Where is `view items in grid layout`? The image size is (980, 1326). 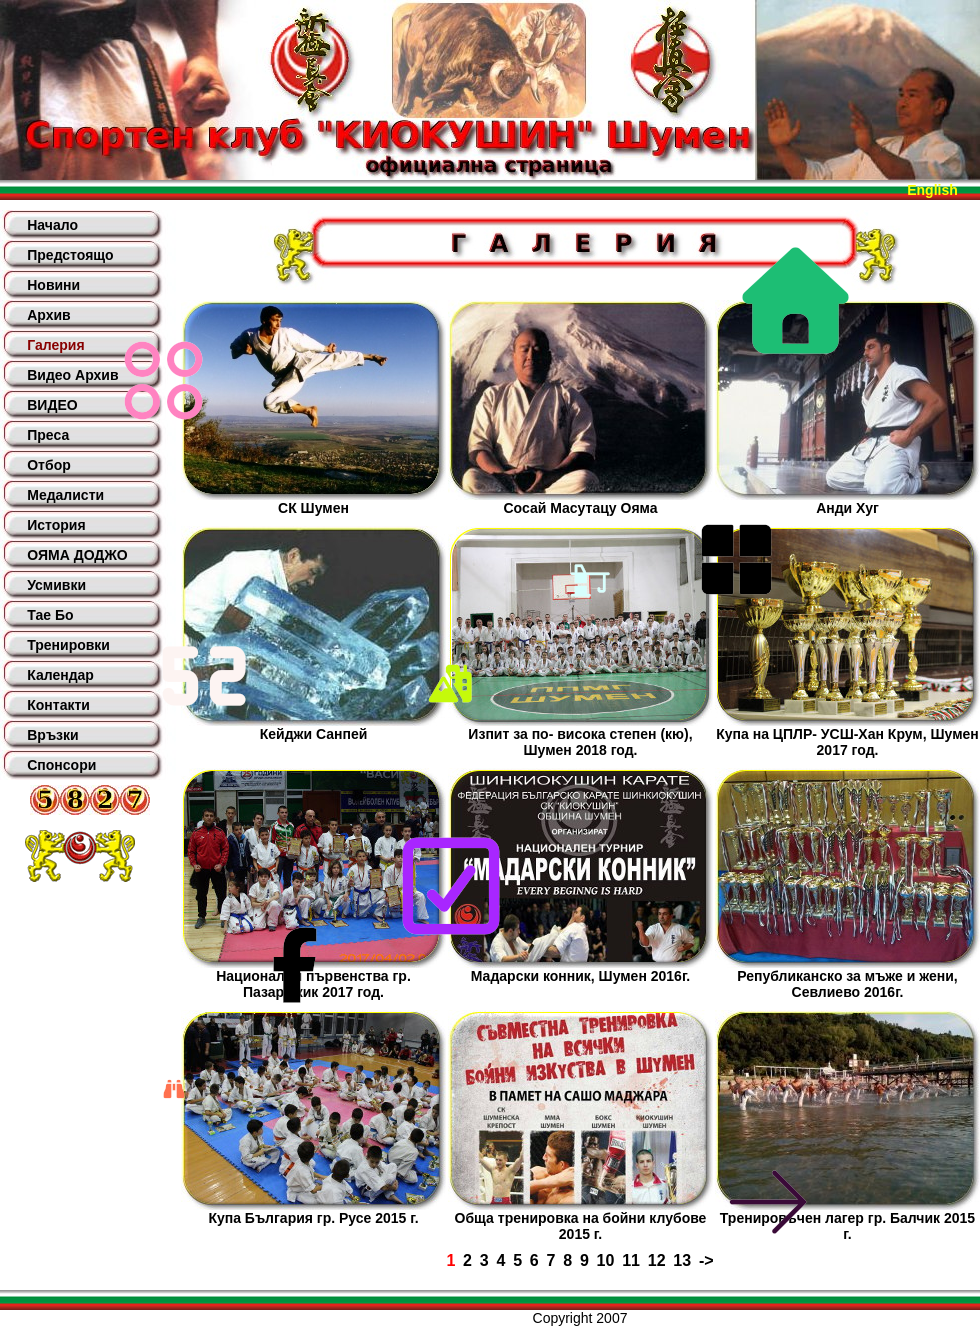 view items in grid layout is located at coordinates (736, 559).